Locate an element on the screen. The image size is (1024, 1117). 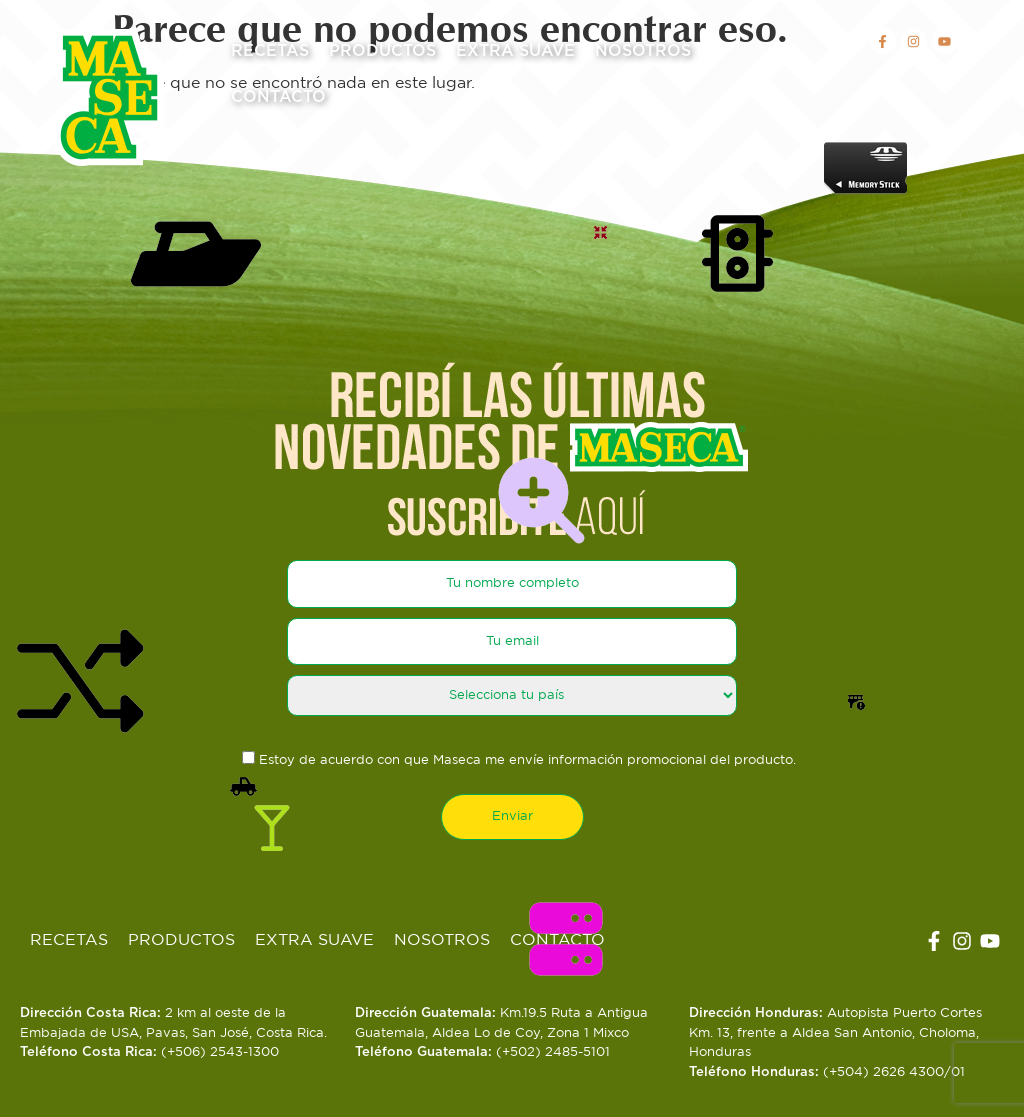
access server settings or management is located at coordinates (566, 939).